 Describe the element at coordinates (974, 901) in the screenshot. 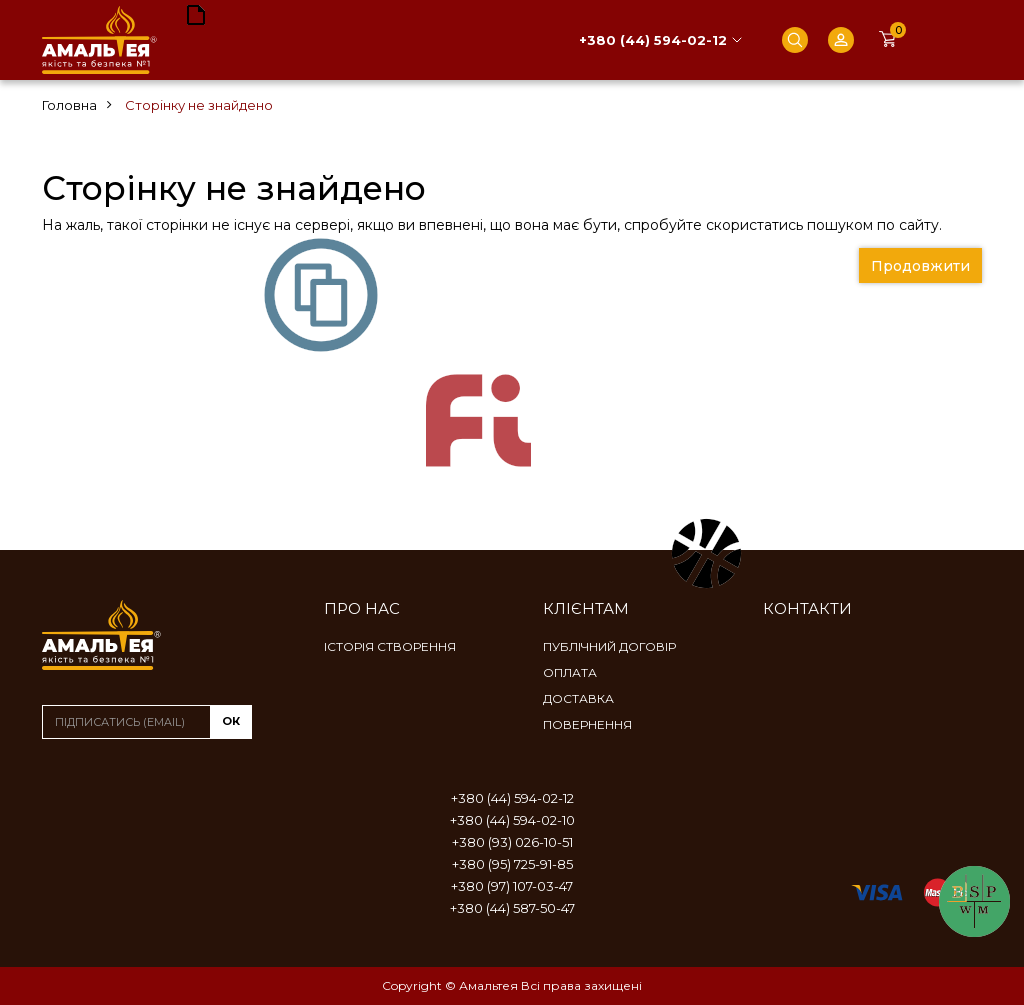

I see `bspwm tiling window manager logo` at that location.